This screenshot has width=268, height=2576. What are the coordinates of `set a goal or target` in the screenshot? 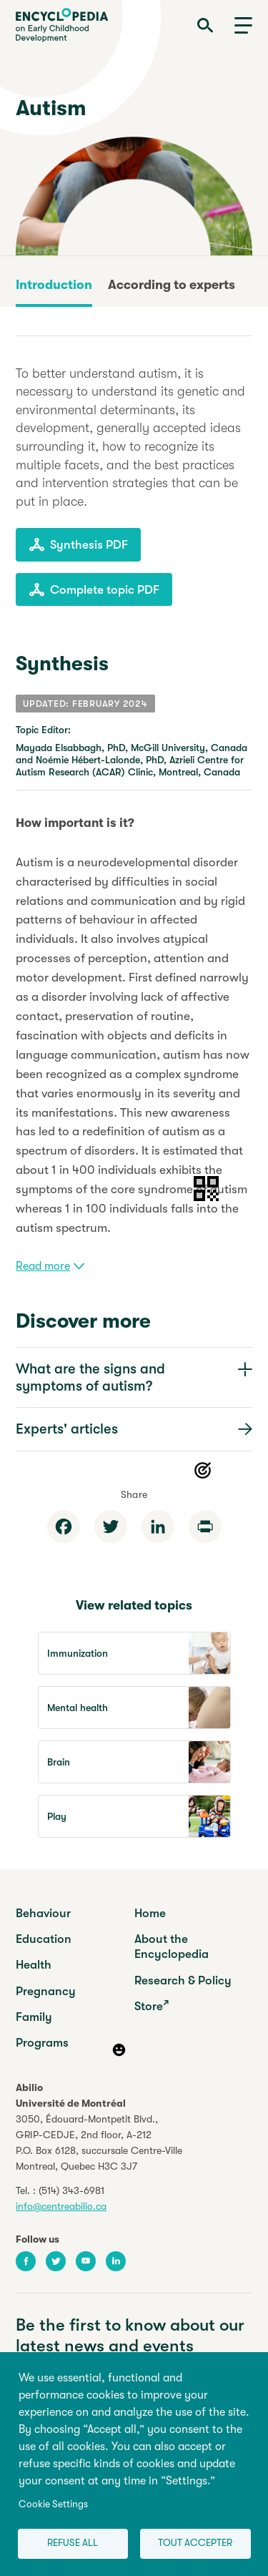 It's located at (202, 1470).